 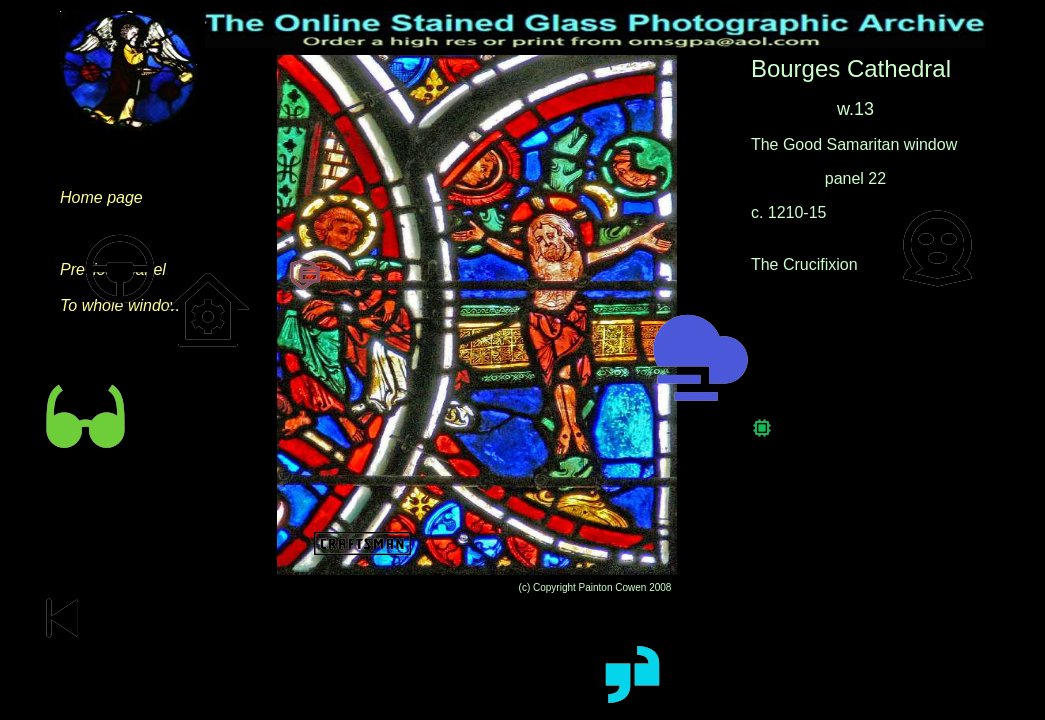 What do you see at coordinates (937, 248) in the screenshot?
I see `indicates a criminal or suspect profile` at bounding box center [937, 248].